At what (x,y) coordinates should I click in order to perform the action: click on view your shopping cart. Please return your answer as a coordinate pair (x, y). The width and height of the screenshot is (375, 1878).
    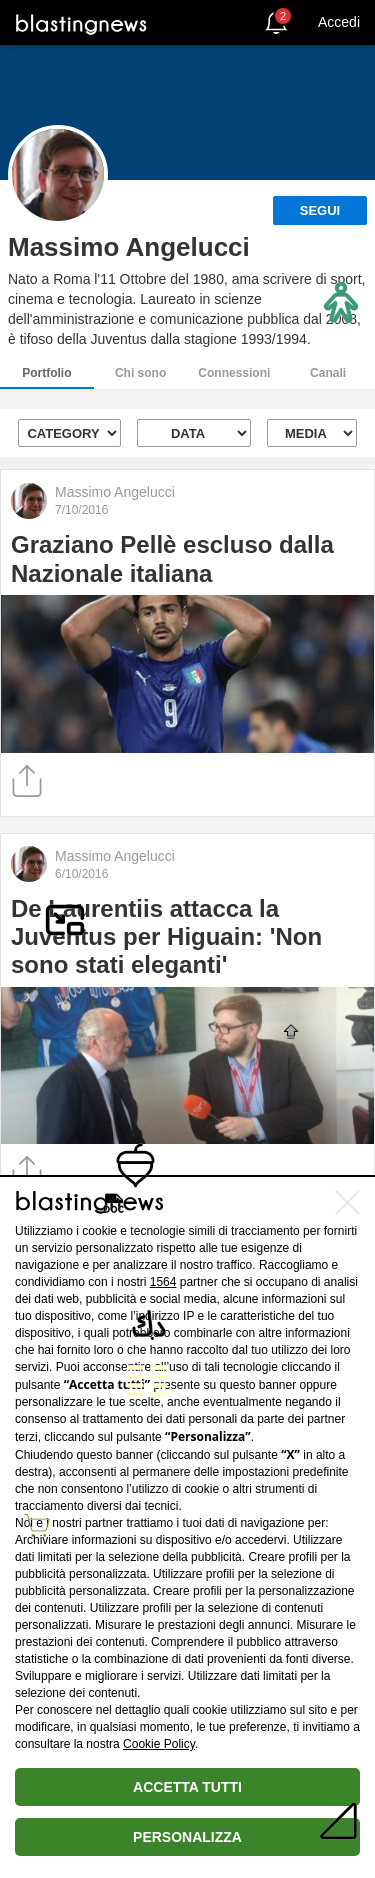
    Looking at the image, I should click on (37, 1525).